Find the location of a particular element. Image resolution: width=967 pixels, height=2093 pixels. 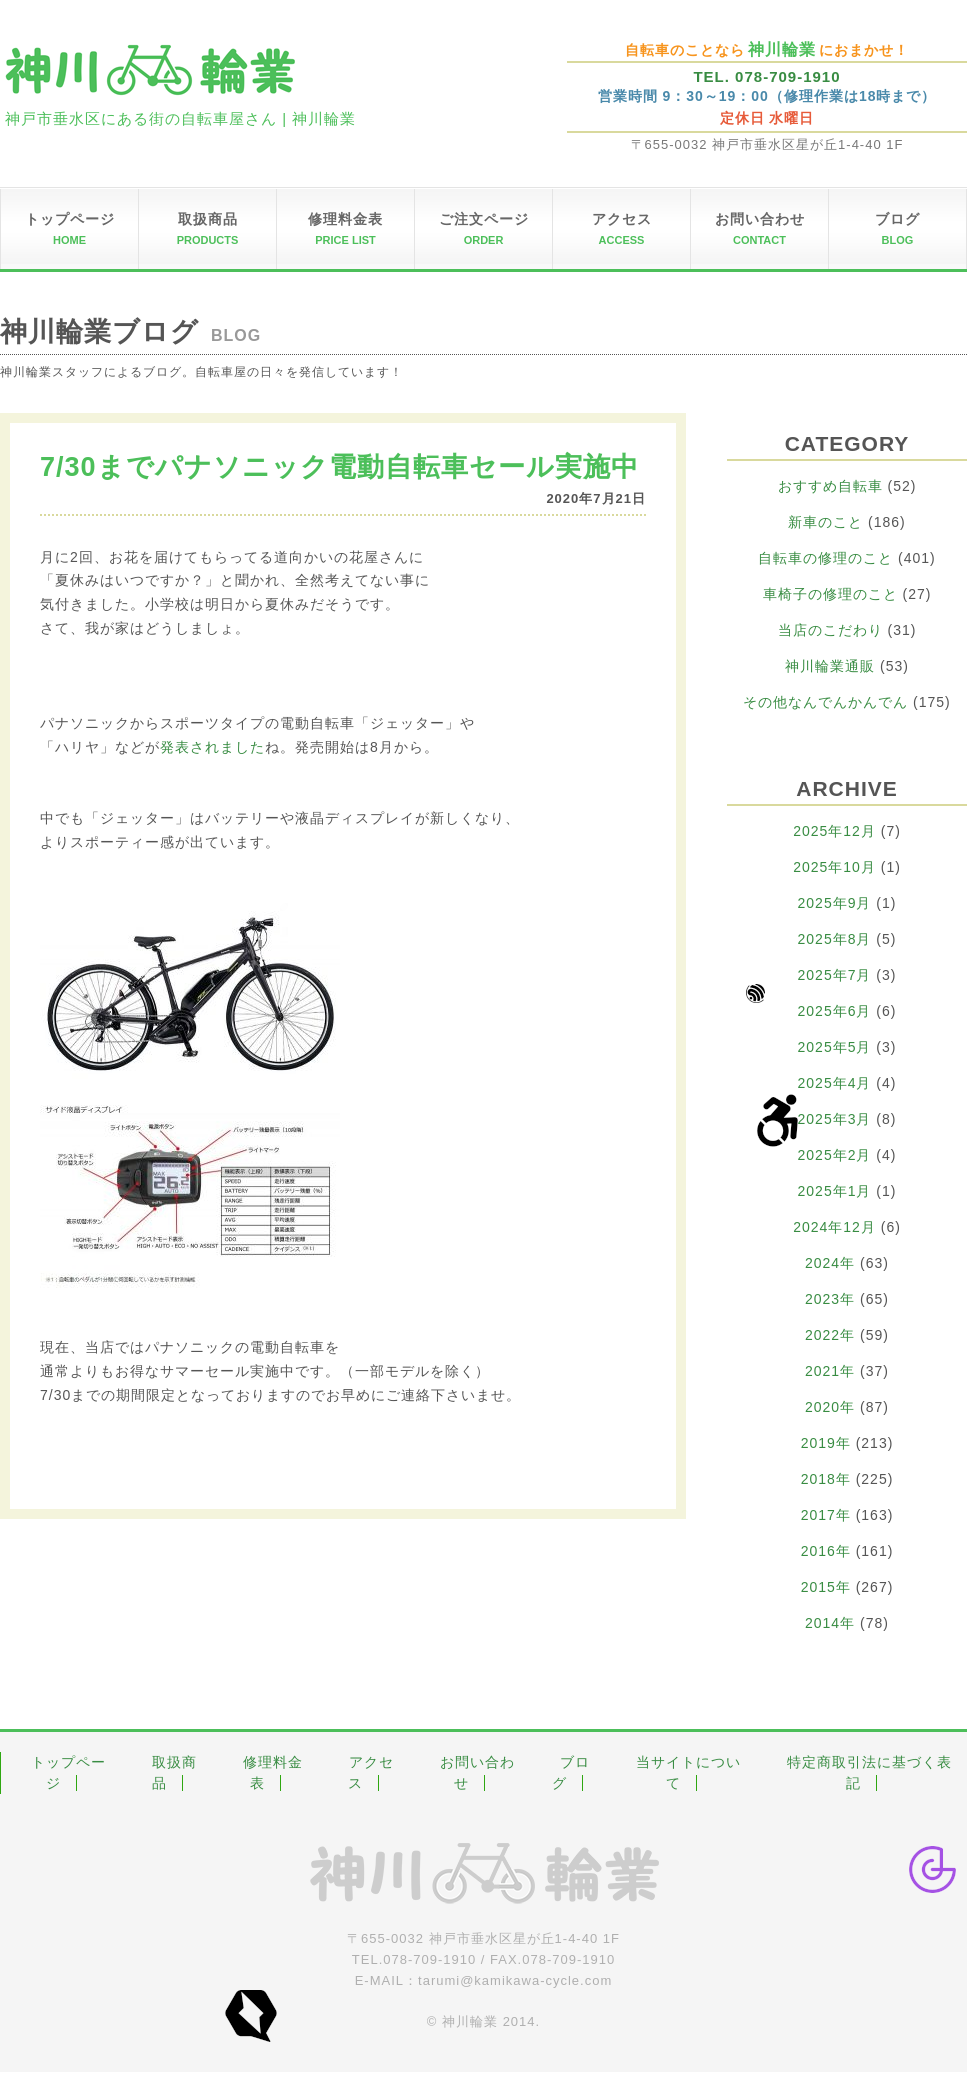

qwik framework logo is located at coordinates (251, 2016).